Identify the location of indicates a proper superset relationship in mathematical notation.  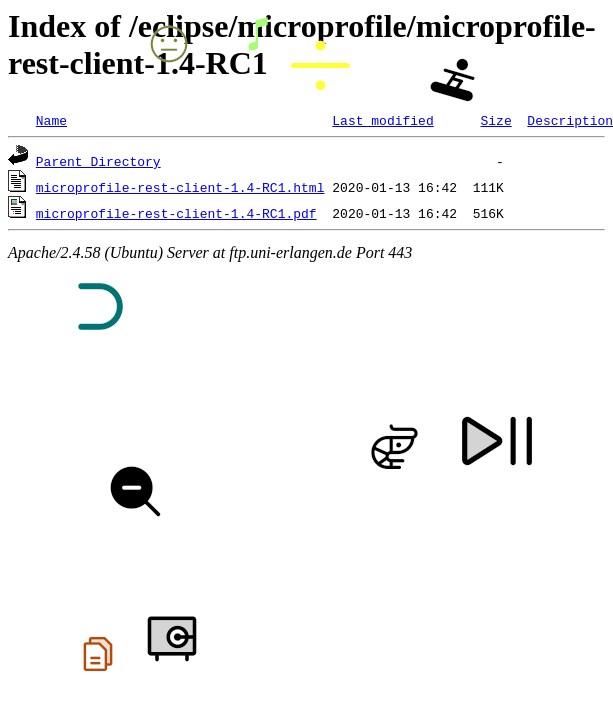
(97, 306).